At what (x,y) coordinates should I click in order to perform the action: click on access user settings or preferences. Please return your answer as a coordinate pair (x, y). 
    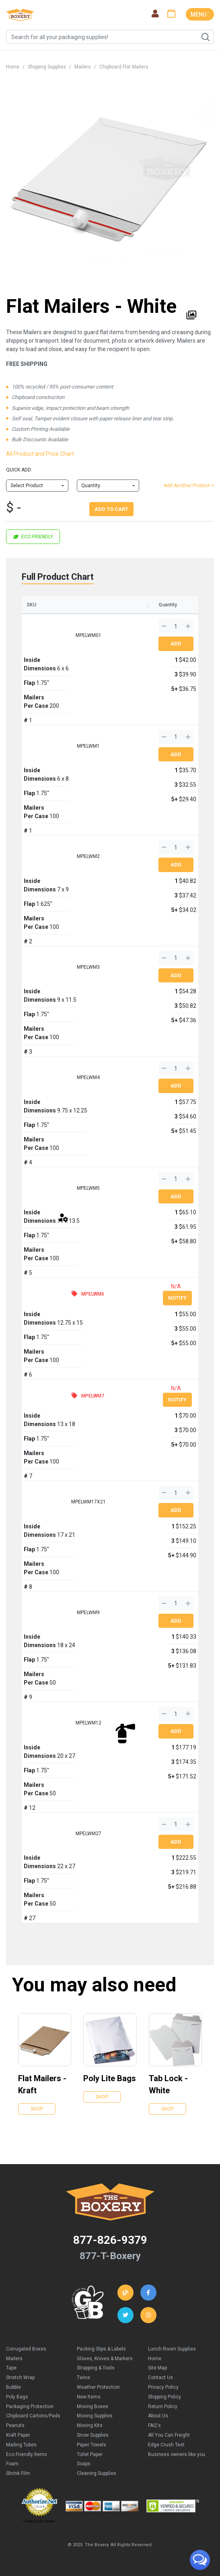
    Looking at the image, I should click on (63, 1217).